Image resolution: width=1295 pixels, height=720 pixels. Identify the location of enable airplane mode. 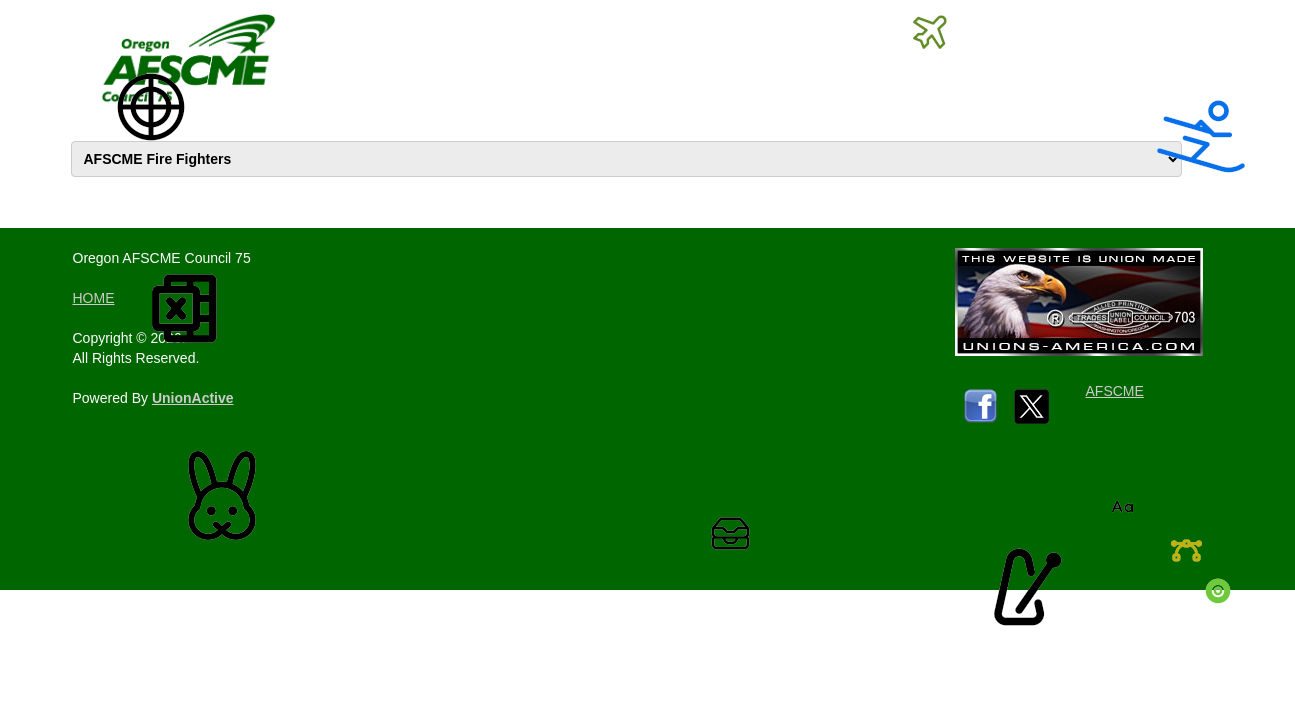
(930, 31).